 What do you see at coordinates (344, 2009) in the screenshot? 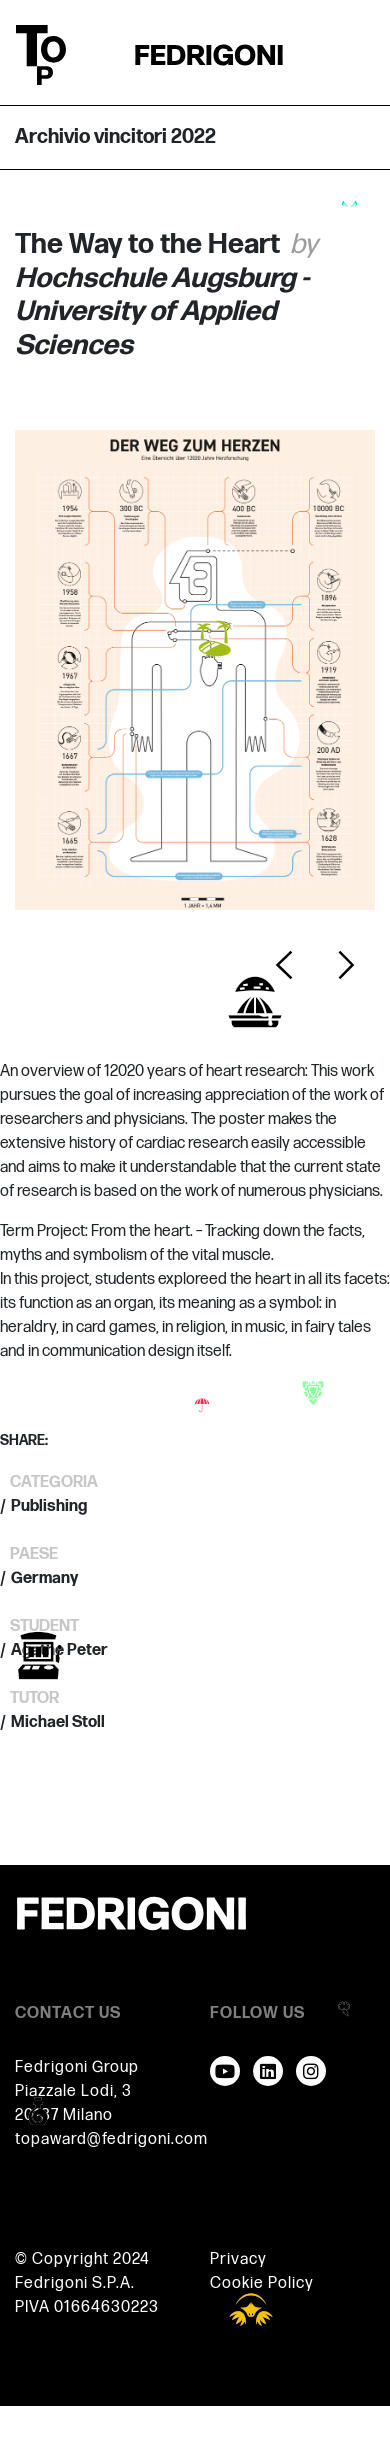
I see `start a brainstorming session` at bounding box center [344, 2009].